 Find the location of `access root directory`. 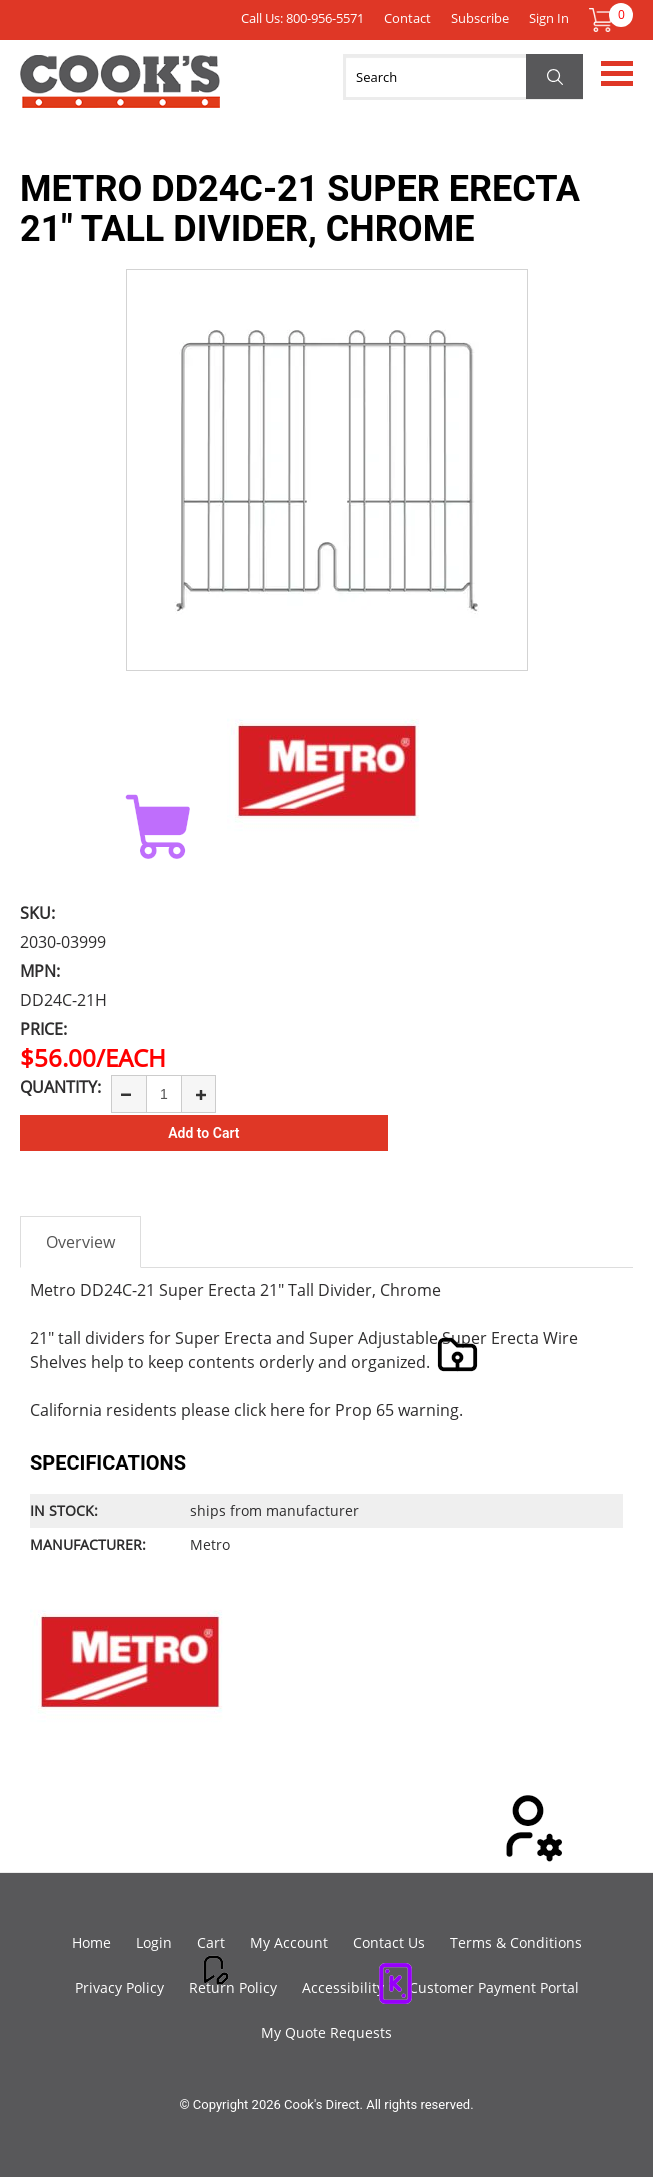

access root directory is located at coordinates (457, 1355).